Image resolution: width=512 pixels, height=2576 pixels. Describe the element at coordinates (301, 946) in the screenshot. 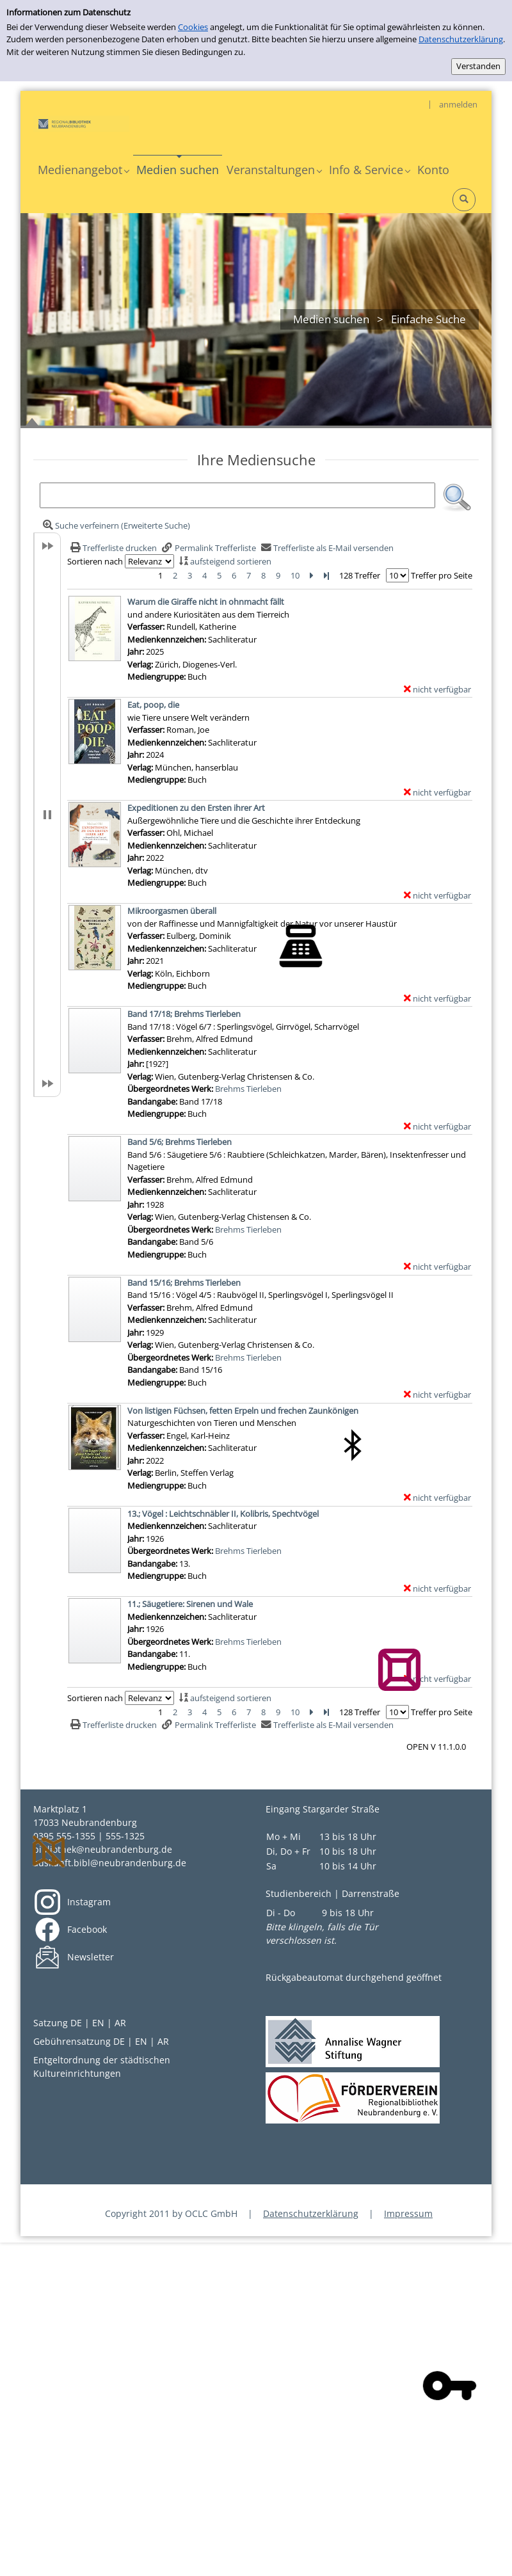

I see `access point of sale or checkout system` at that location.